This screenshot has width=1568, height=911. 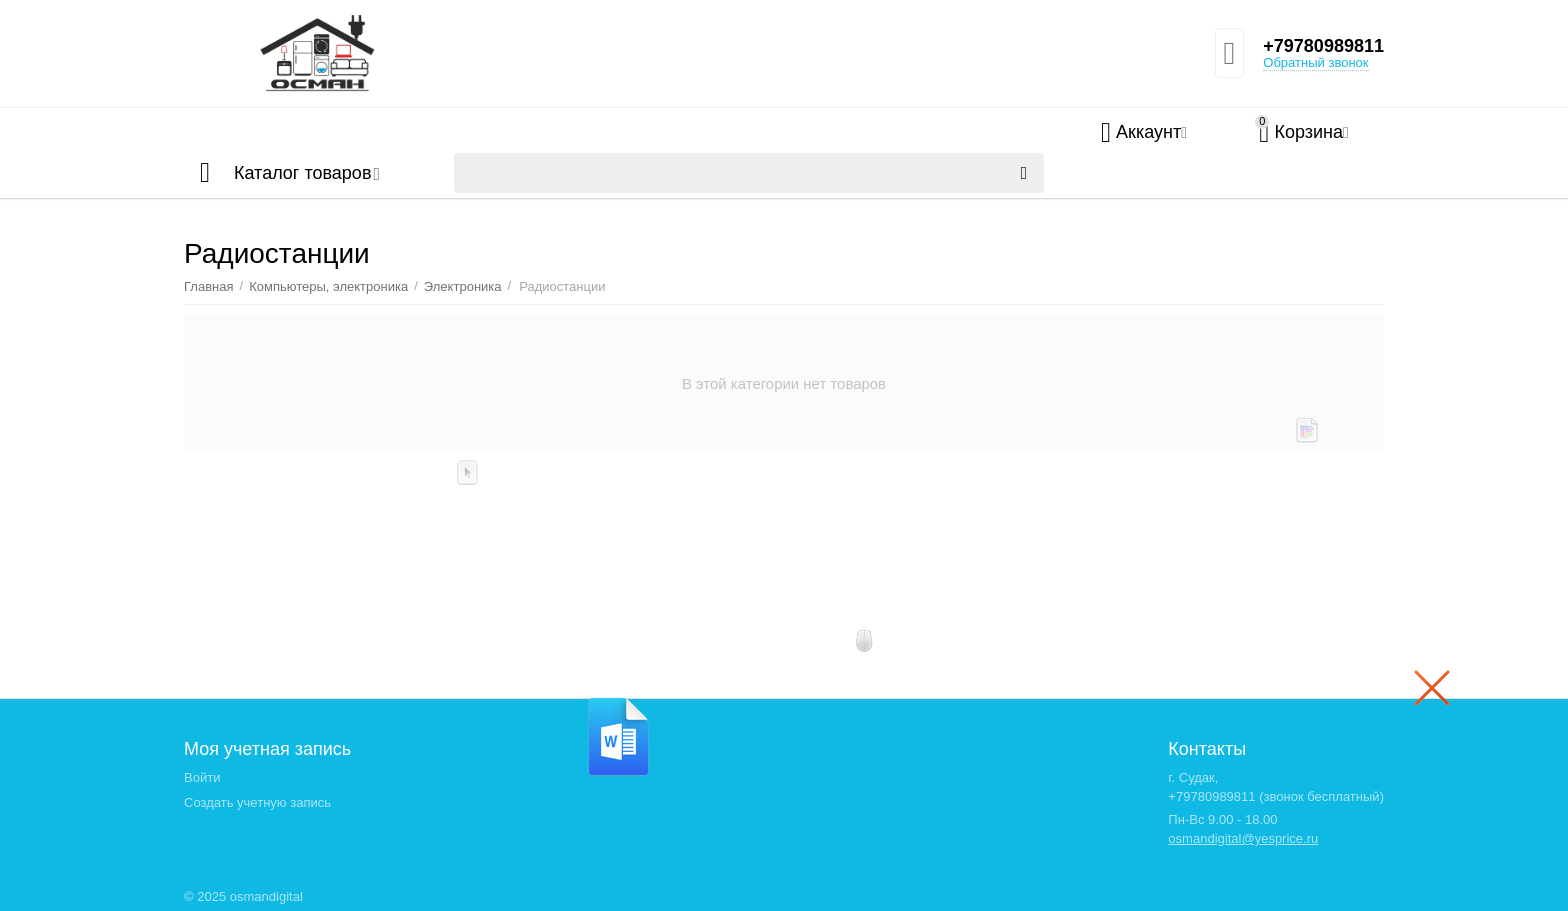 I want to click on mouse input device settings, so click(x=864, y=641).